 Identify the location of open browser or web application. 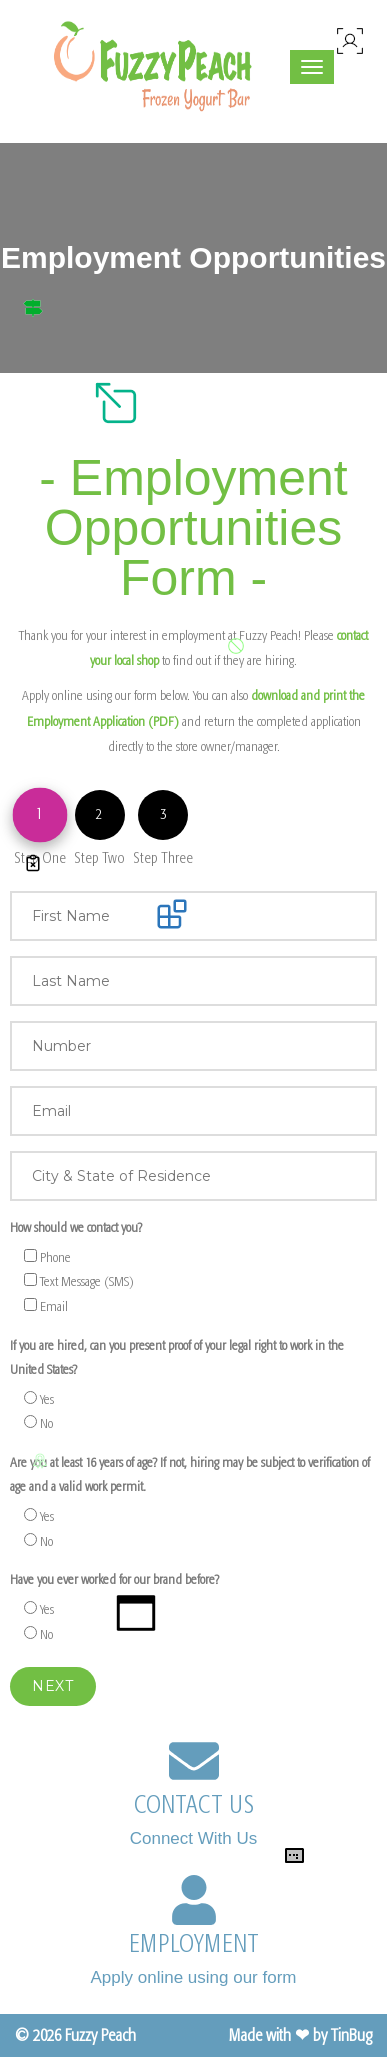
(136, 1613).